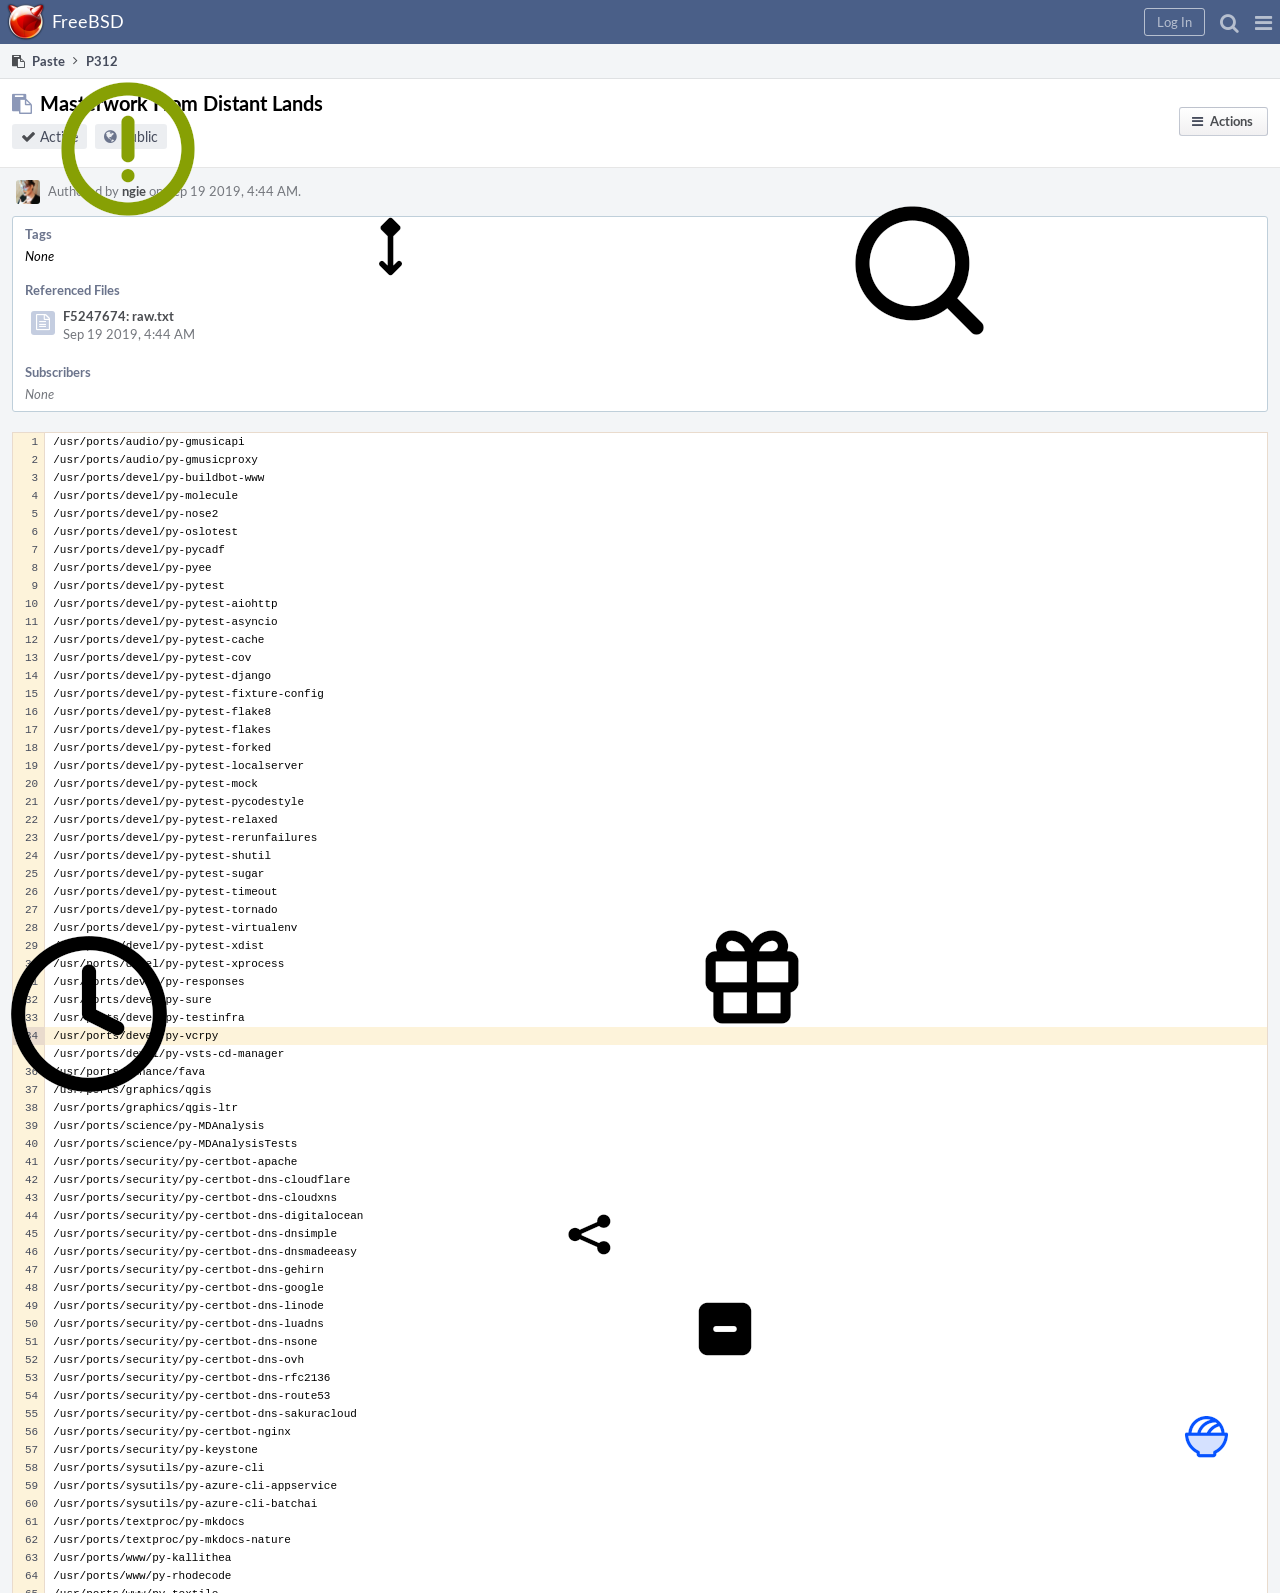 Image resolution: width=1280 pixels, height=1593 pixels. I want to click on search for content or items, so click(919, 270).